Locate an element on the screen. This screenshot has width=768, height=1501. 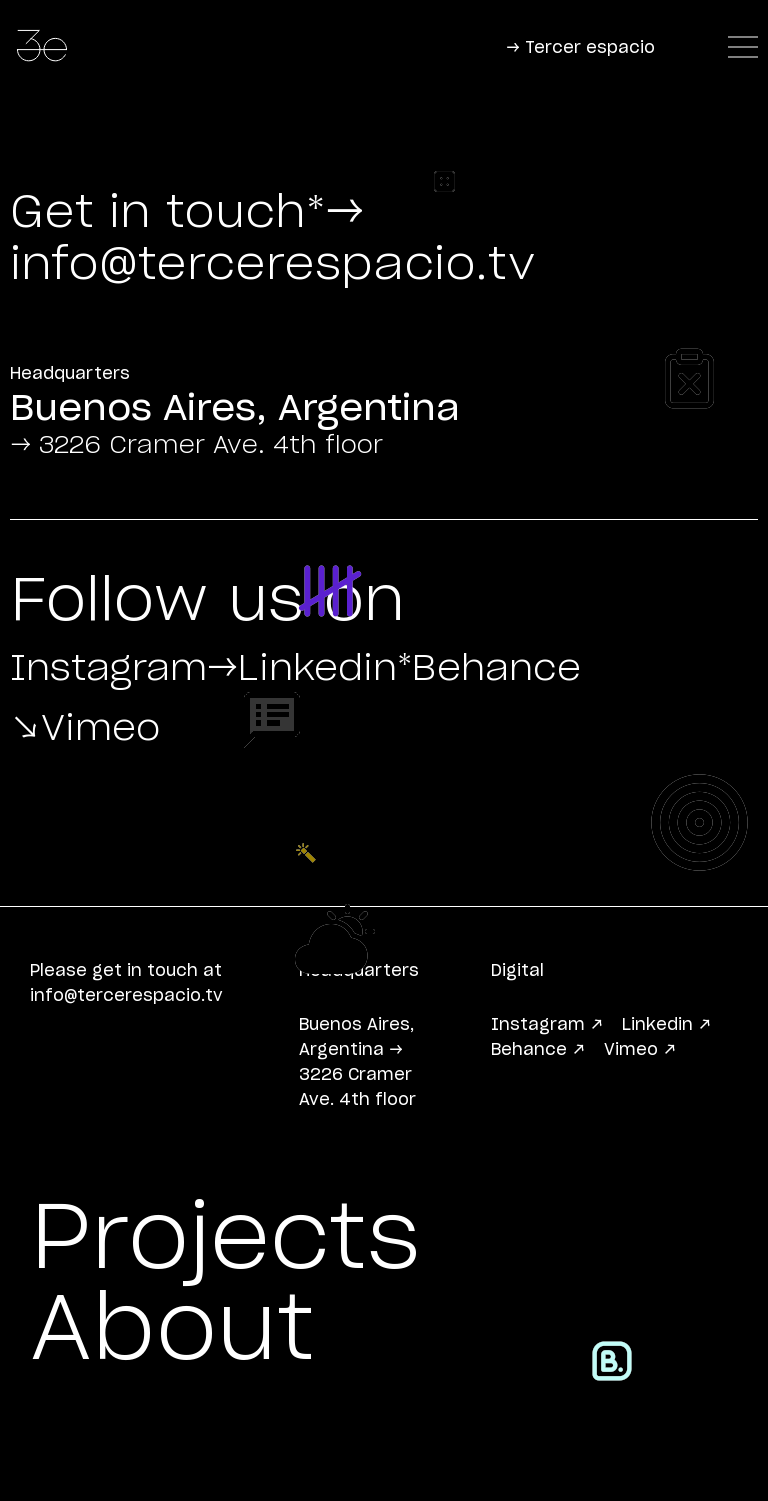
indicates partly cloudy weather conditions is located at coordinates (335, 939).